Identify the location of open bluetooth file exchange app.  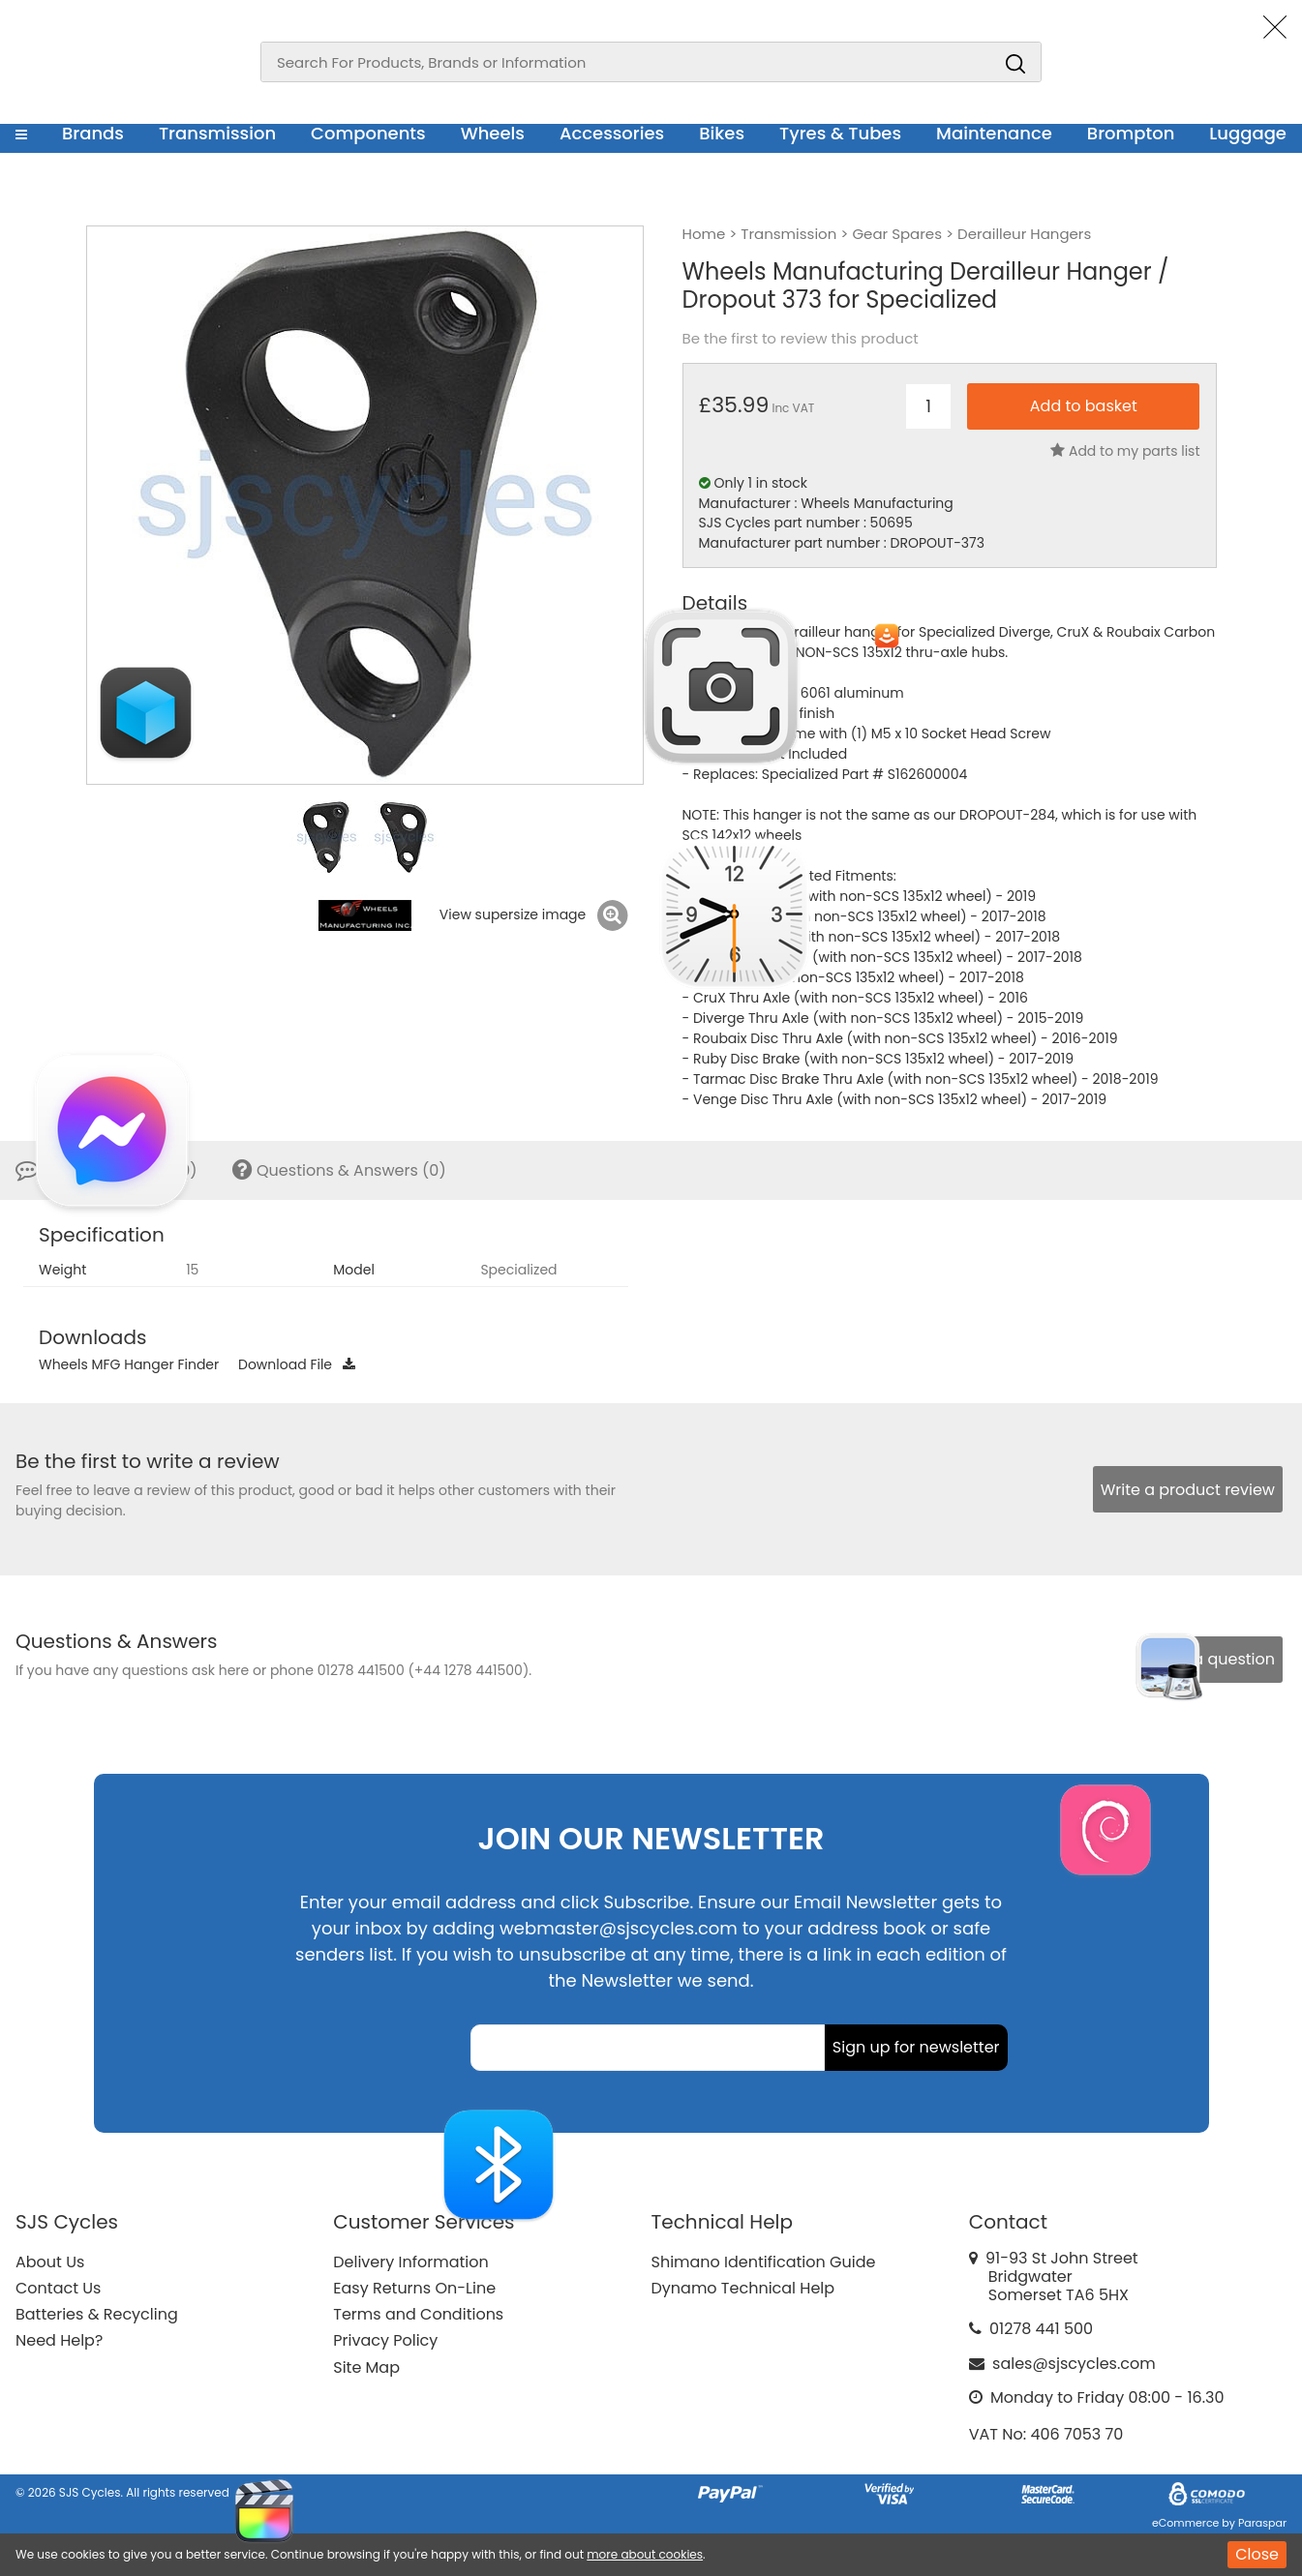
(499, 2165).